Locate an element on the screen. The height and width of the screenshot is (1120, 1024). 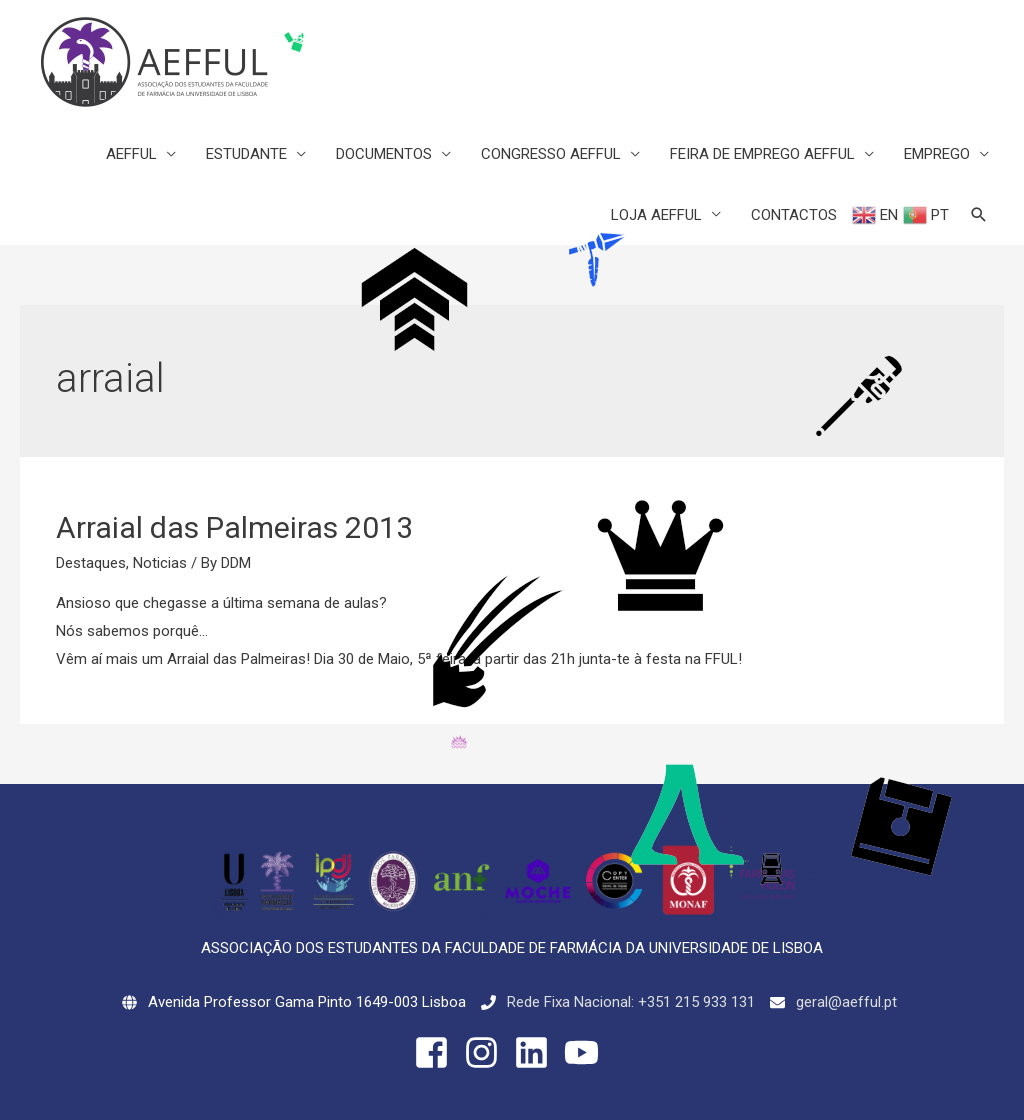
select wolverine character or skin is located at coordinates (501, 640).